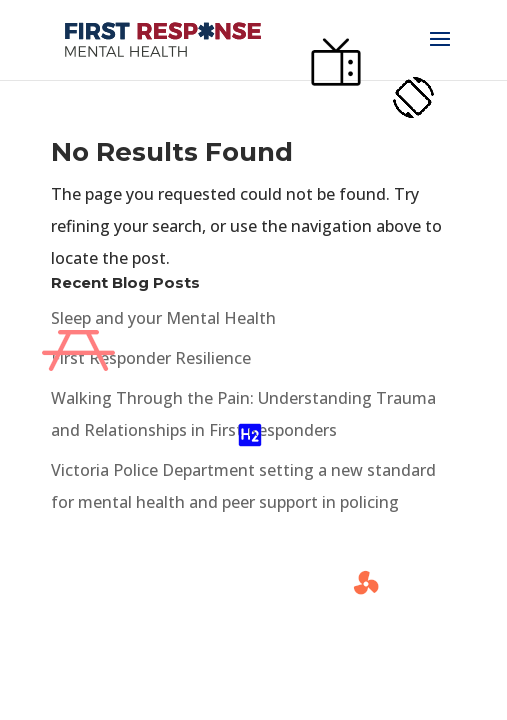 This screenshot has height=720, width=507. Describe the element at coordinates (413, 97) in the screenshot. I see `rotate screen orientation` at that location.